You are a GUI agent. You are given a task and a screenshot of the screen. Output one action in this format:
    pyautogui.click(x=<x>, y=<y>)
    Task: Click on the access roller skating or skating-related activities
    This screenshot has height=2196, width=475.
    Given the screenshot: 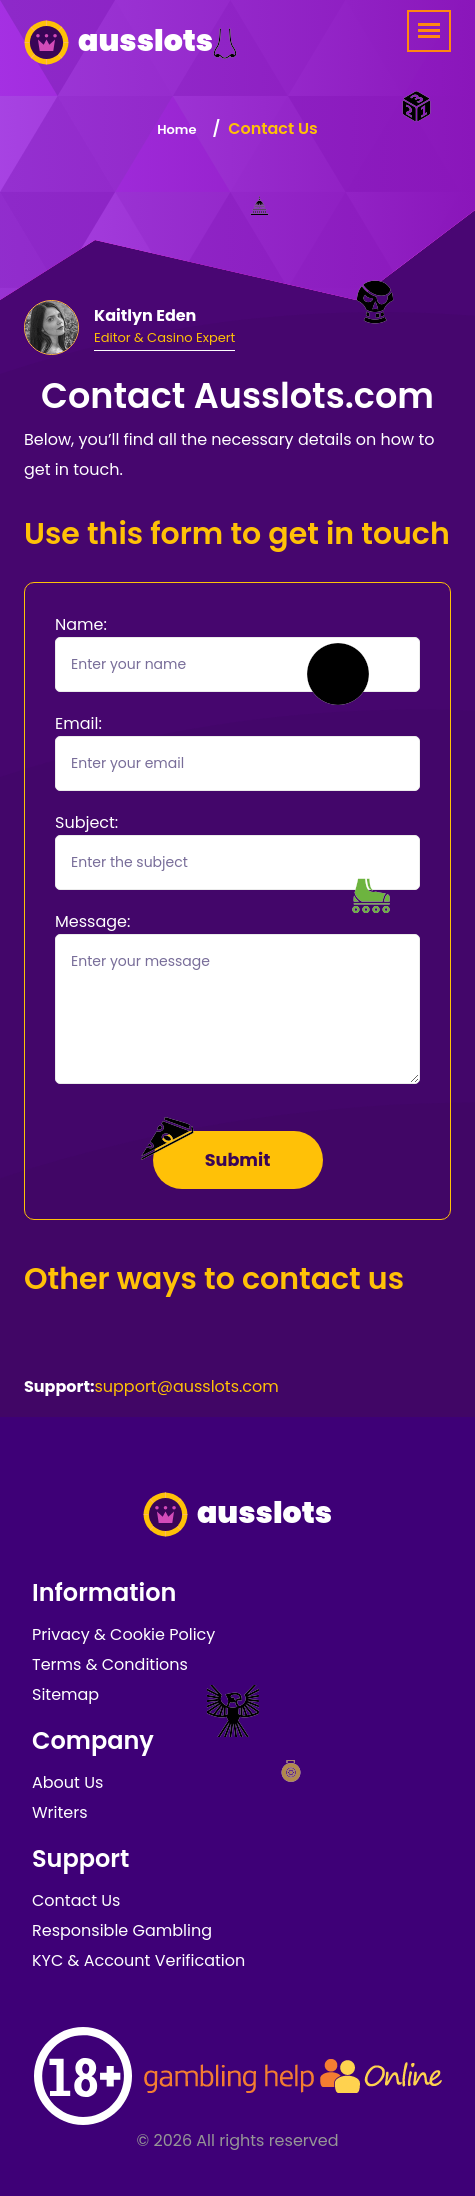 What is the action you would take?
    pyautogui.click(x=371, y=893)
    